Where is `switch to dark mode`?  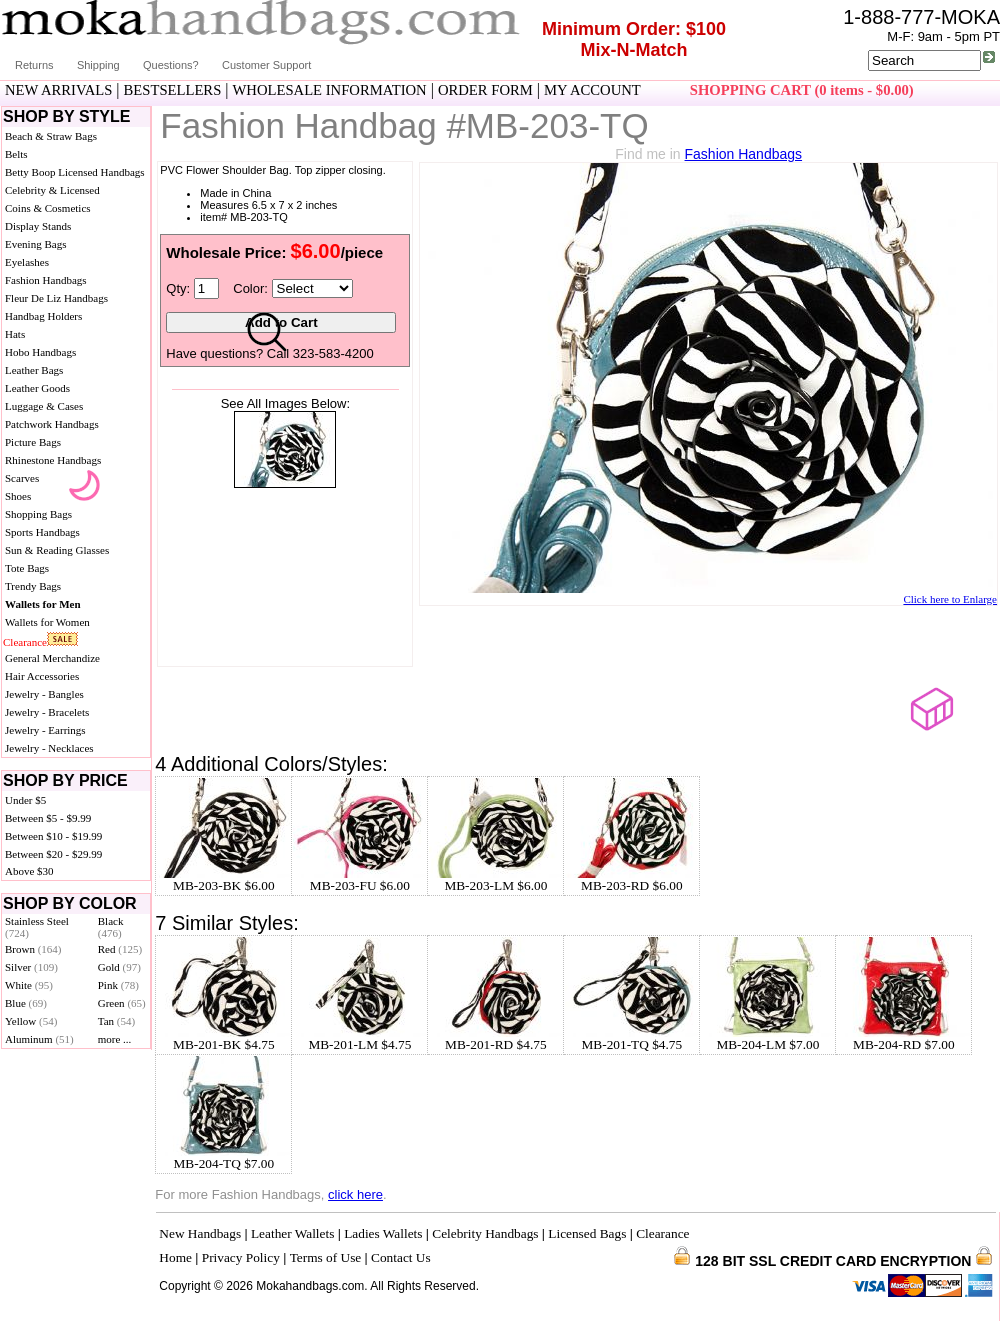 switch to dark mode is located at coordinates (84, 485).